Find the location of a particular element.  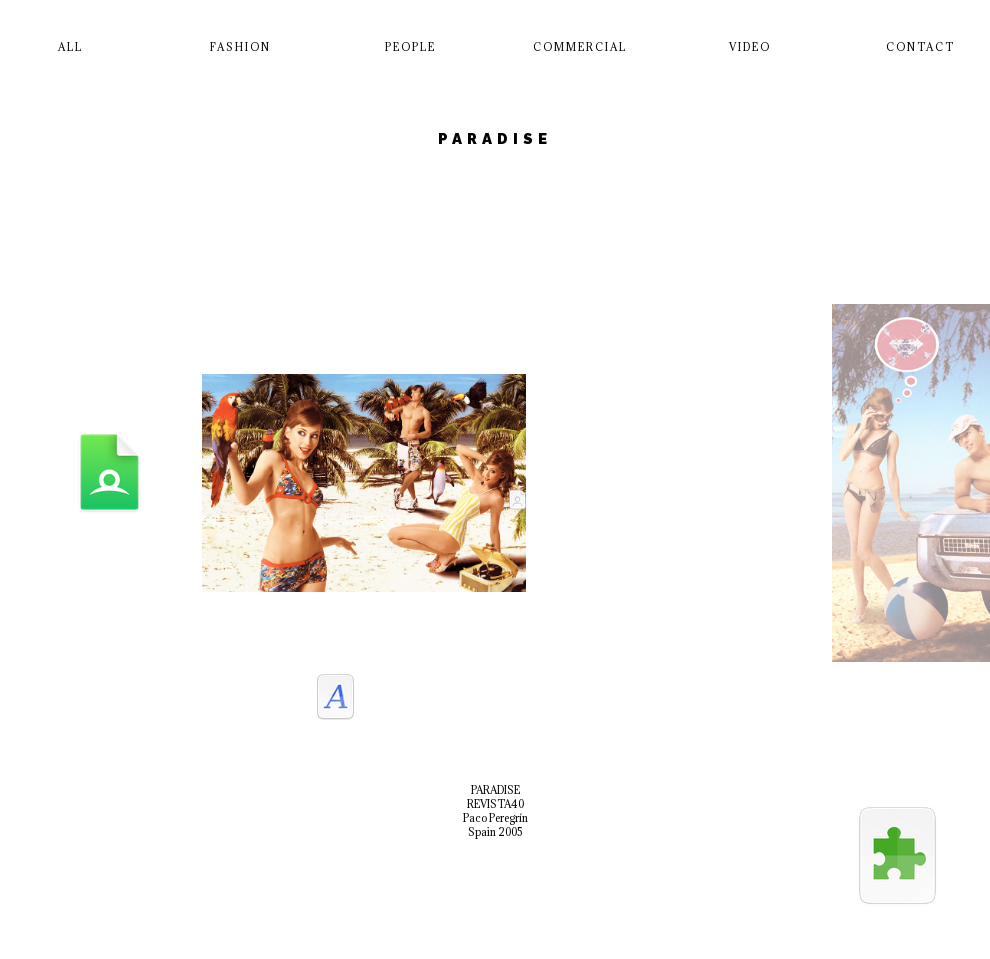

an addon or extension file type is located at coordinates (897, 855).